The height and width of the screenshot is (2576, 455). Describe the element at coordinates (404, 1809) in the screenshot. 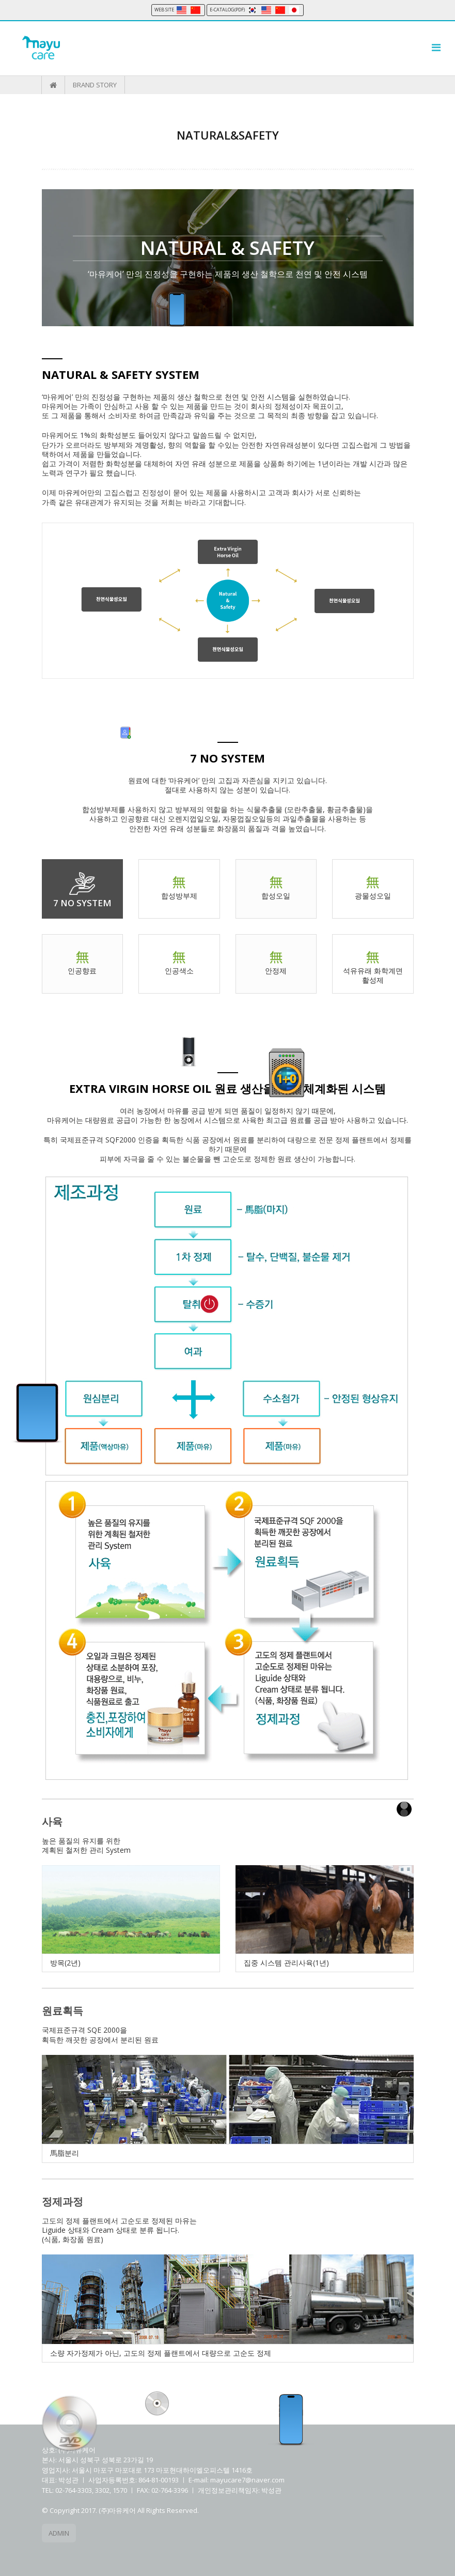

I see `open display calibration assistant` at that location.